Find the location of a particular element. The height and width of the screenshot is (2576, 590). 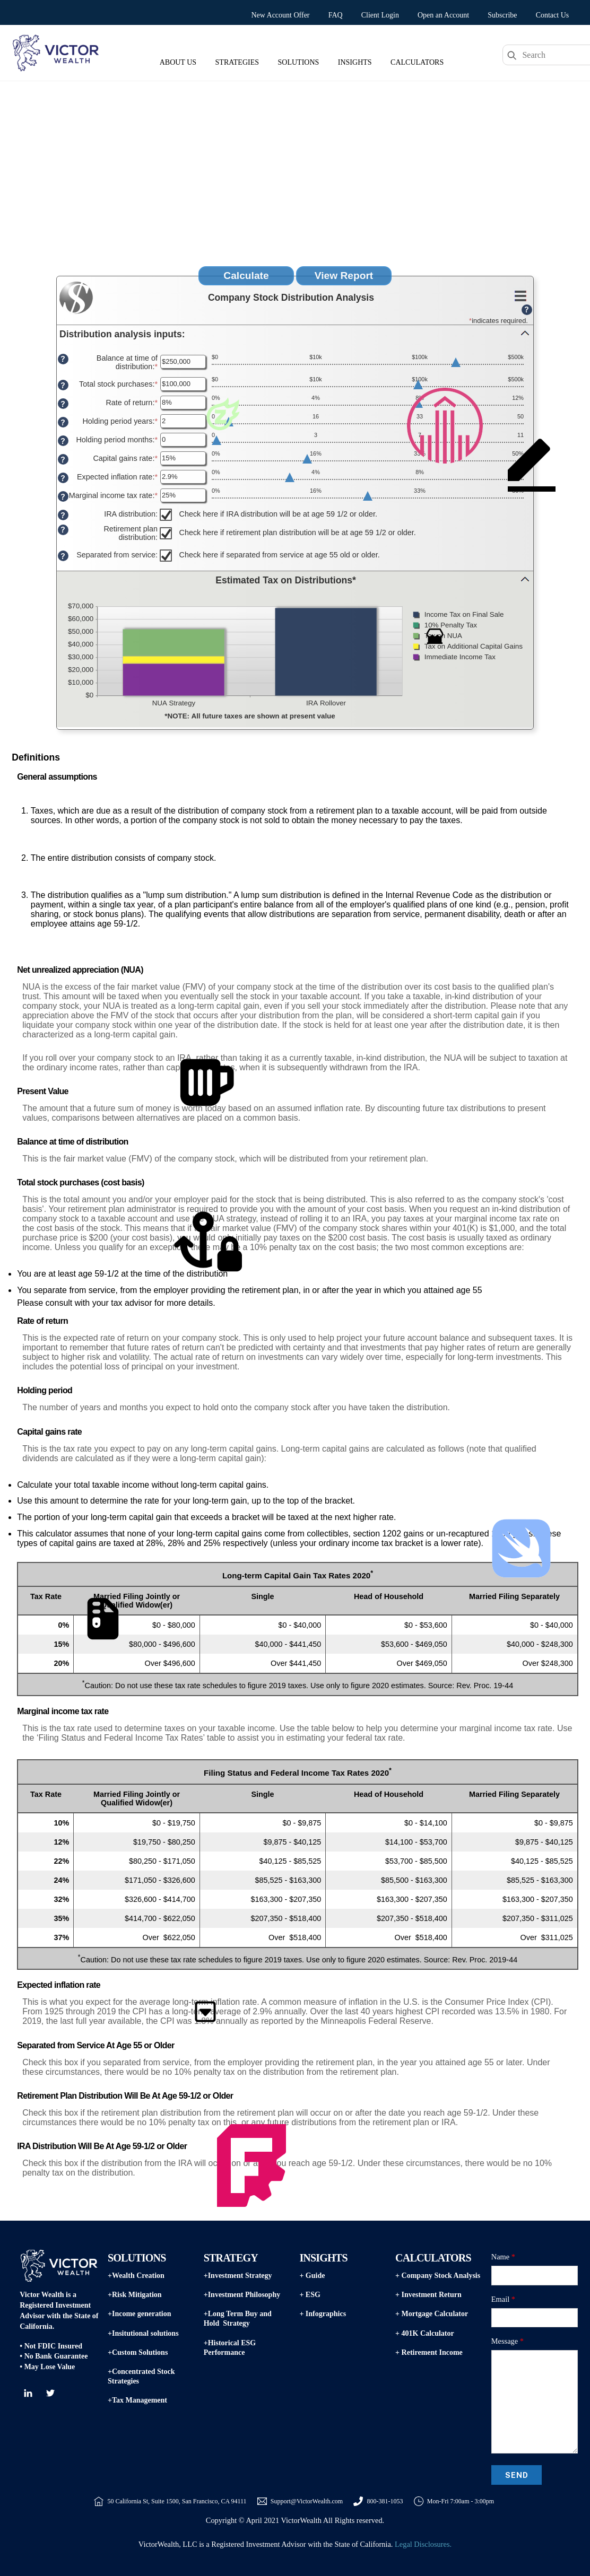

view nearby bars or breweries is located at coordinates (204, 1082).